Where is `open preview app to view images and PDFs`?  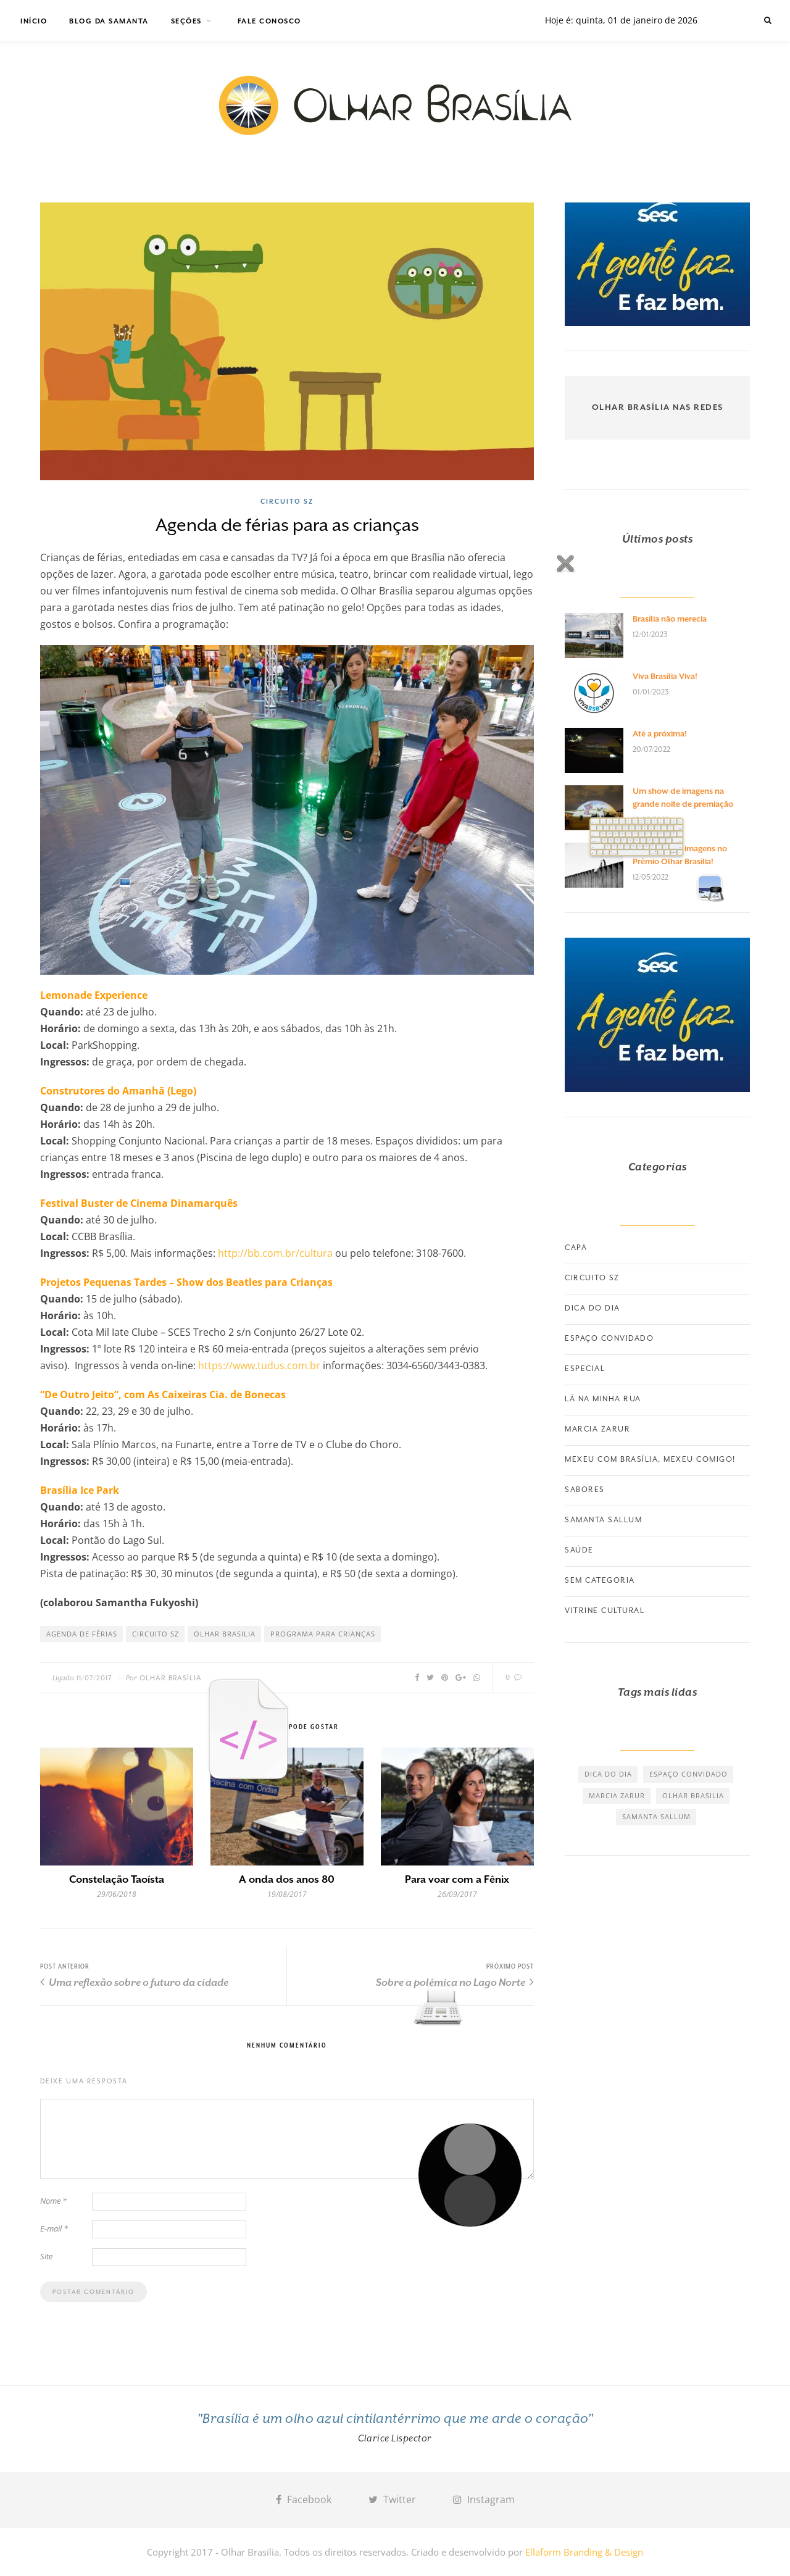
open preview app to view images and PDFs is located at coordinates (710, 887).